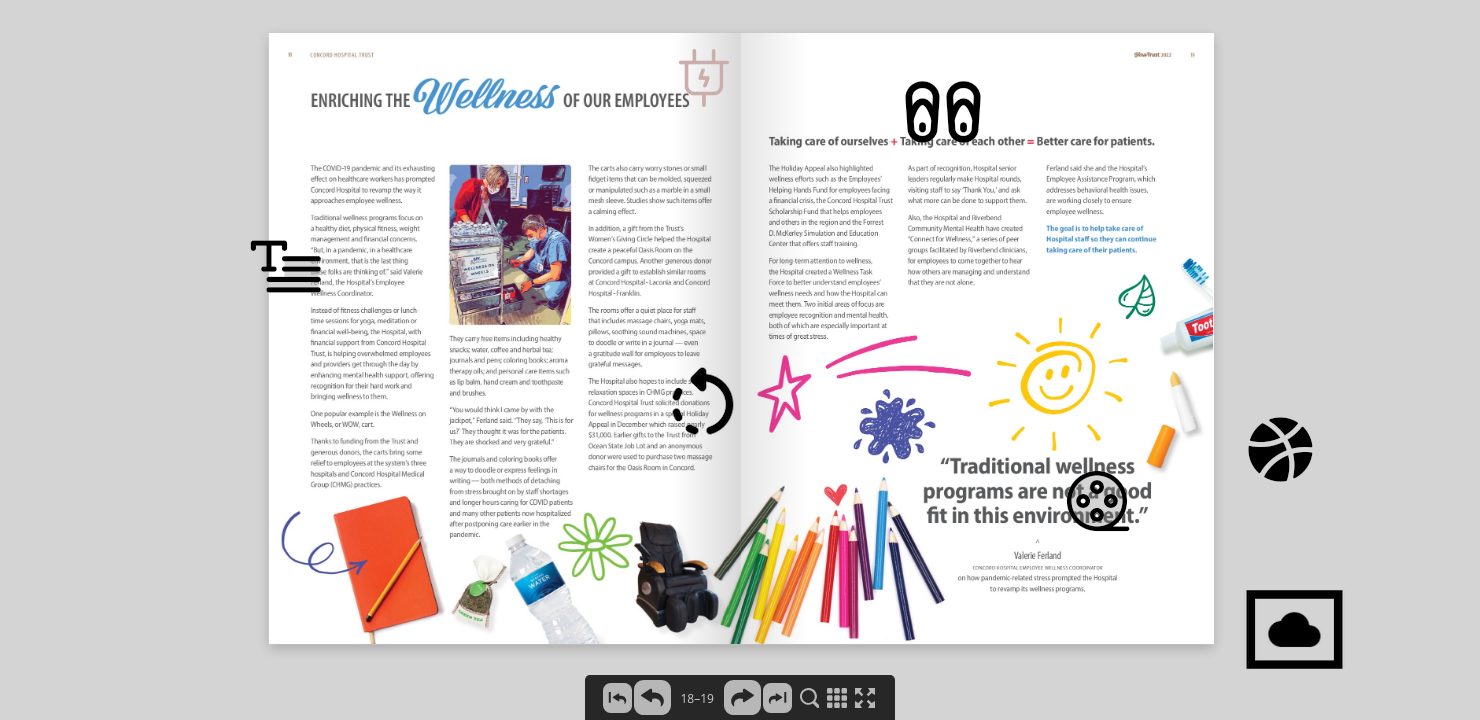  What do you see at coordinates (284, 266) in the screenshot?
I see `read article from The New York Times` at bounding box center [284, 266].